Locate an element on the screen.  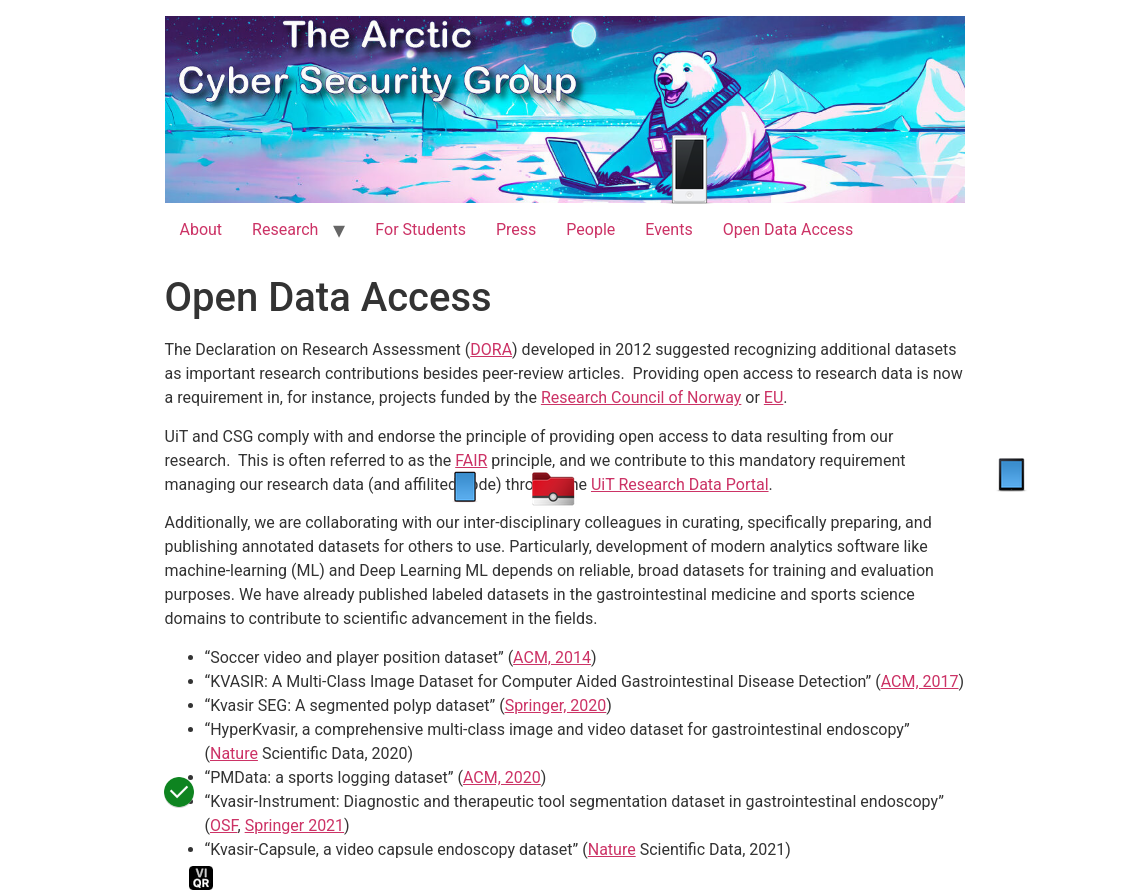
indicates a connected iPod nano device is located at coordinates (689, 169).